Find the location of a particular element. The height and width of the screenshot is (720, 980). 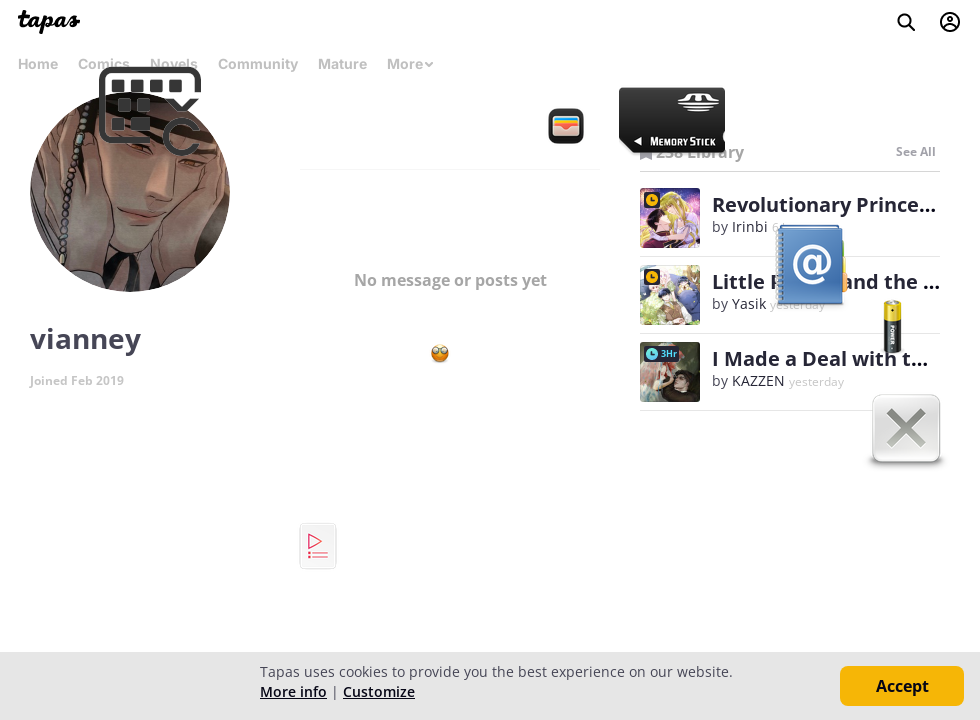

indicates device battery or power status is located at coordinates (892, 327).